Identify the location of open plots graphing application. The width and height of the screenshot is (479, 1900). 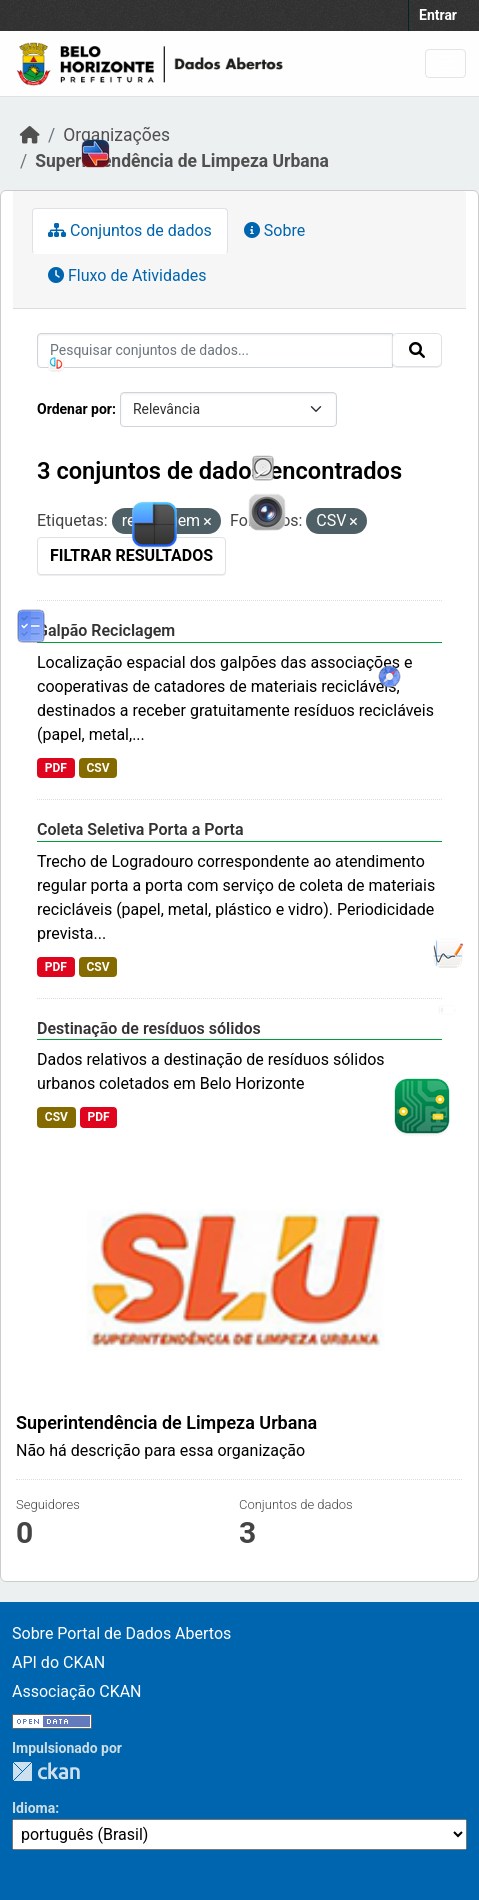
(448, 953).